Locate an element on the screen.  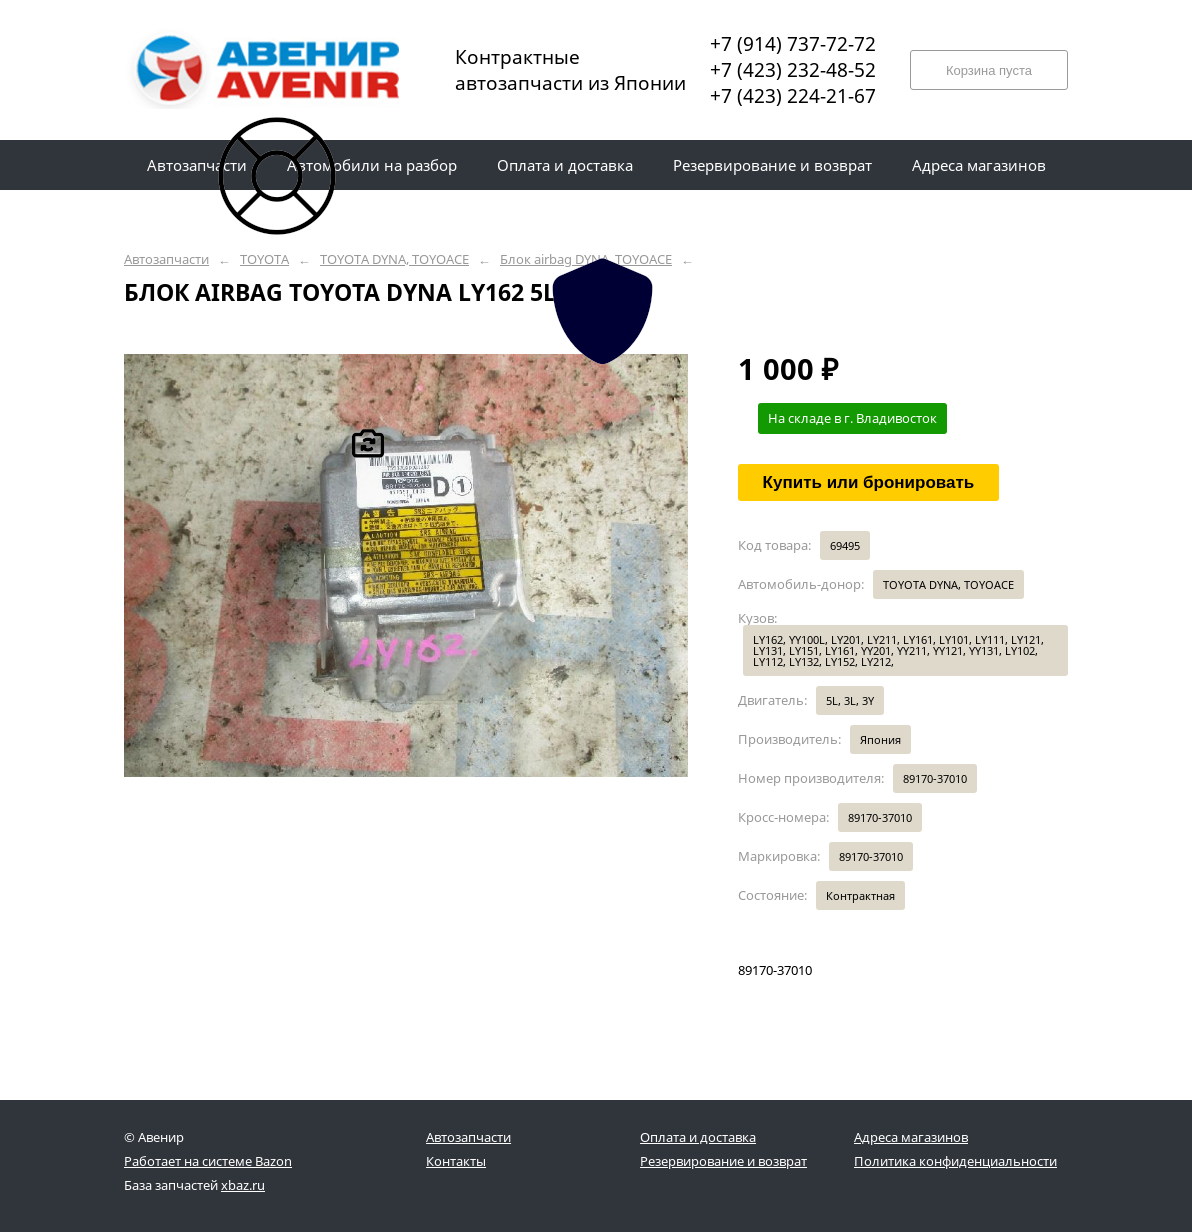
switch between front and rear camera is located at coordinates (368, 444).